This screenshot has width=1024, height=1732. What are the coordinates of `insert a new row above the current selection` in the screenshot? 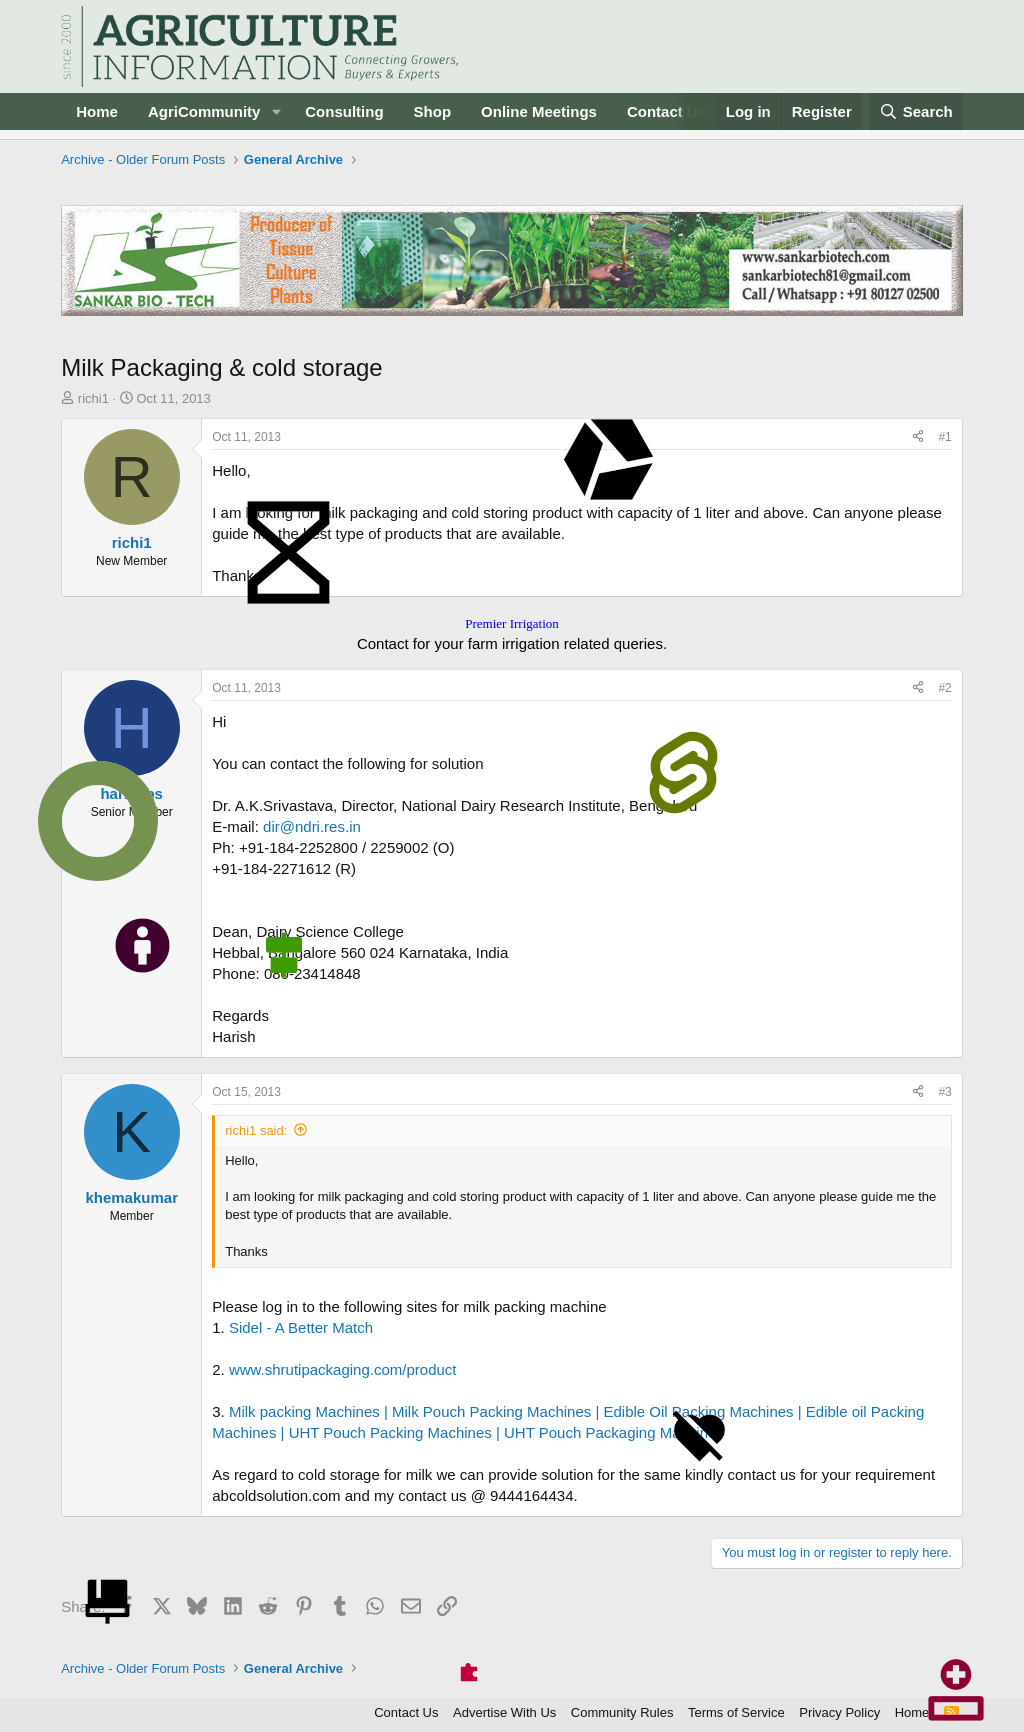 It's located at (956, 1693).